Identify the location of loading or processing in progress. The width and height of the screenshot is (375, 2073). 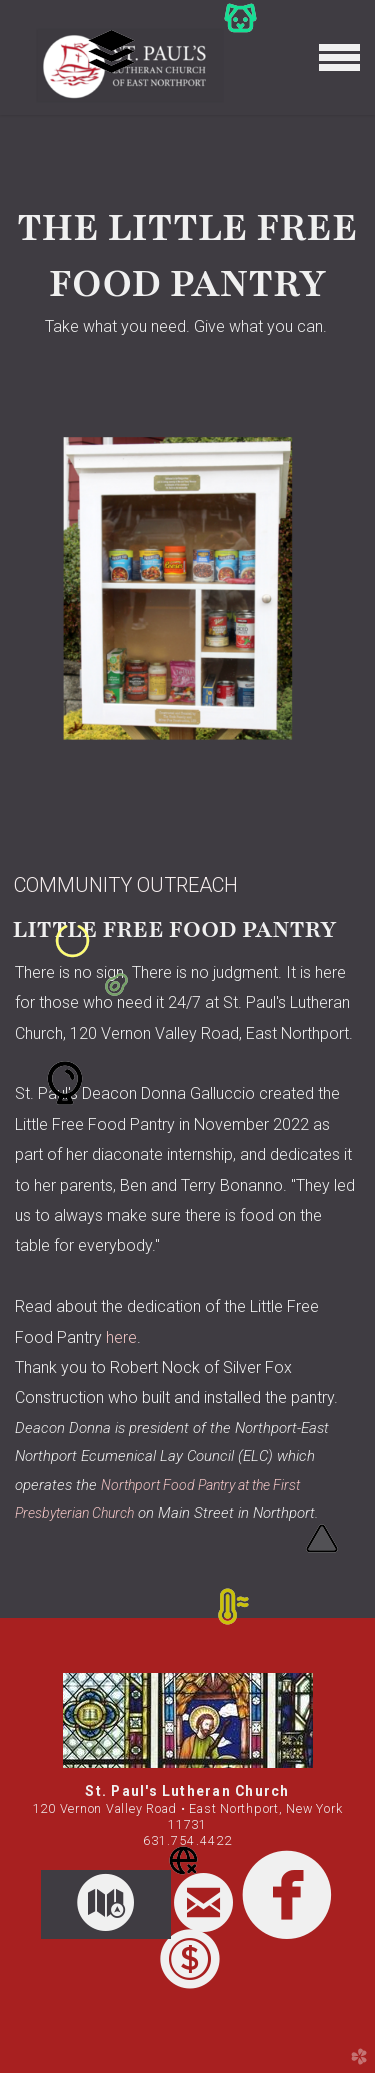
(72, 940).